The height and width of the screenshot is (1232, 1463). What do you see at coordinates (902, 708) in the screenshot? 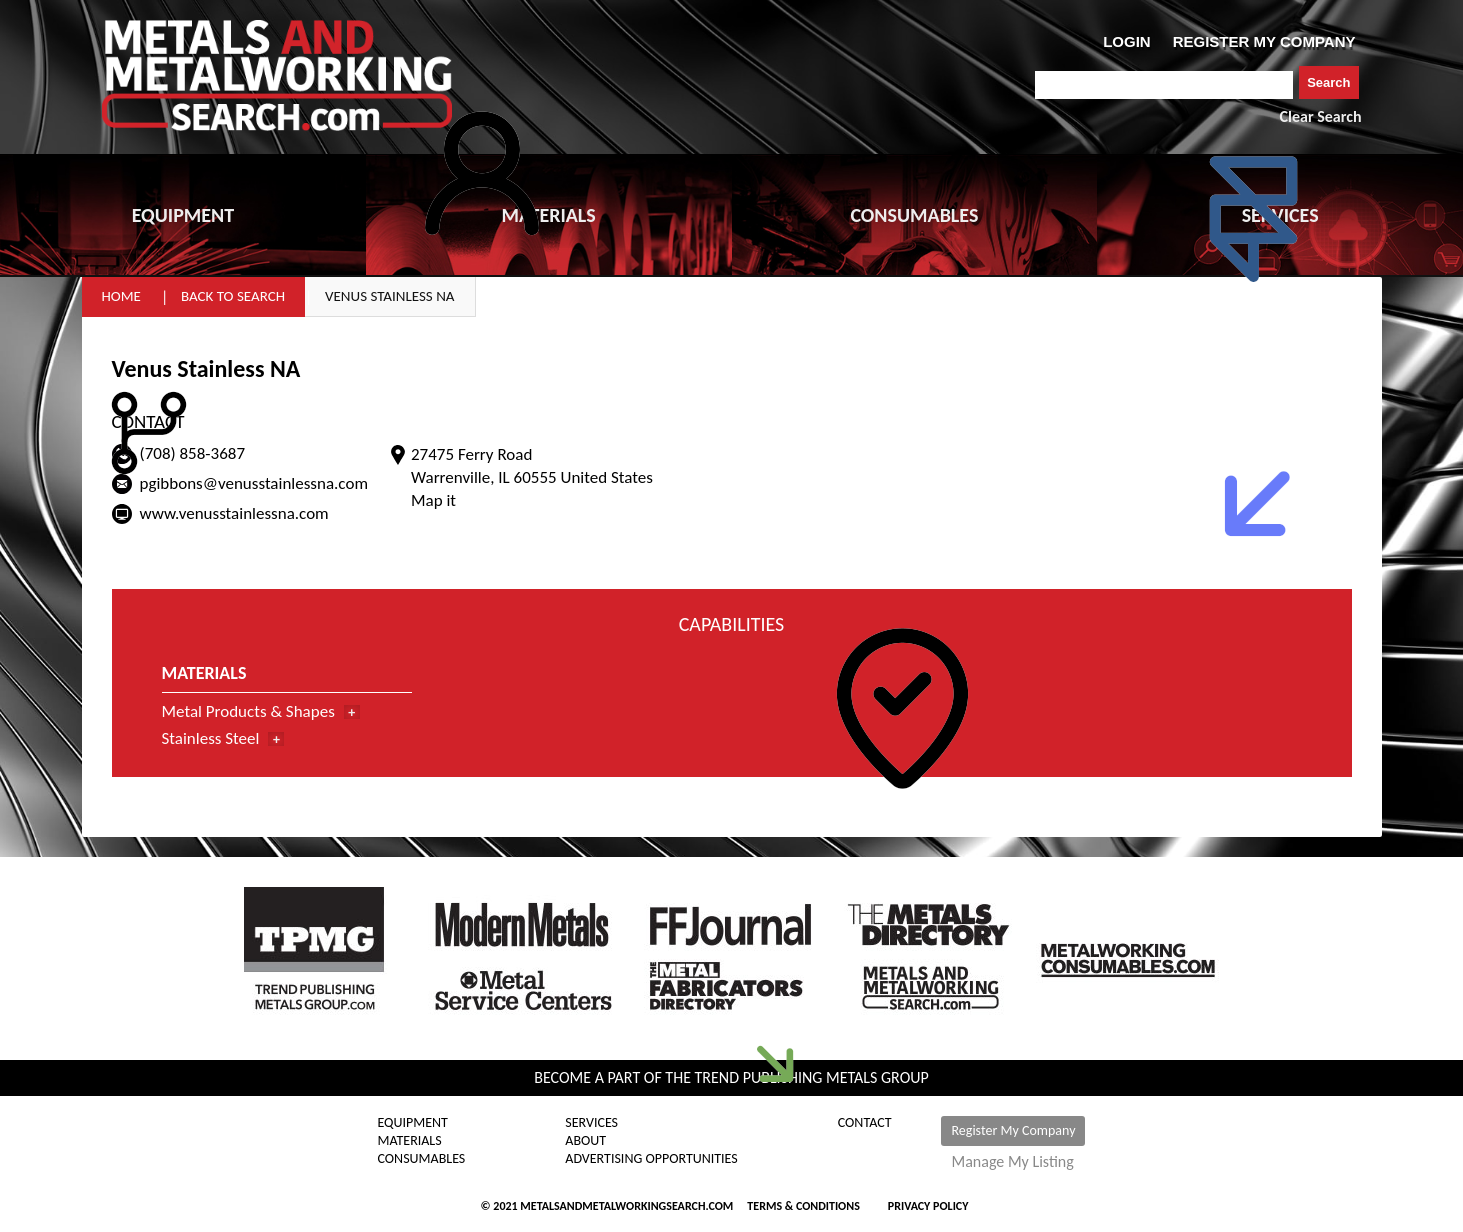
I see `confirmed or verified location` at bounding box center [902, 708].